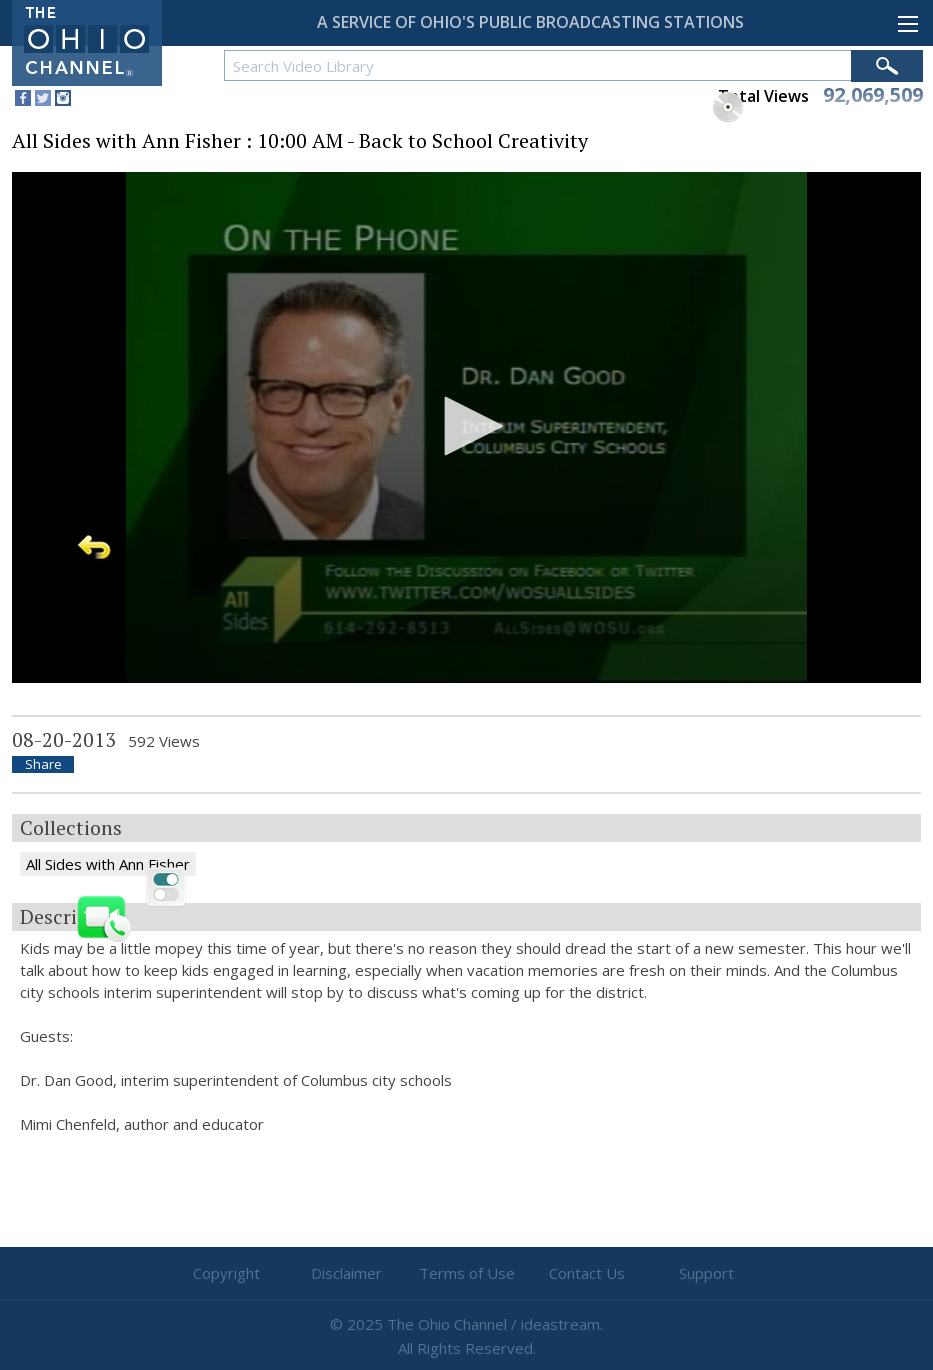 The width and height of the screenshot is (933, 1370). Describe the element at coordinates (103, 918) in the screenshot. I see `open FaceTime to start a video or audio call` at that location.